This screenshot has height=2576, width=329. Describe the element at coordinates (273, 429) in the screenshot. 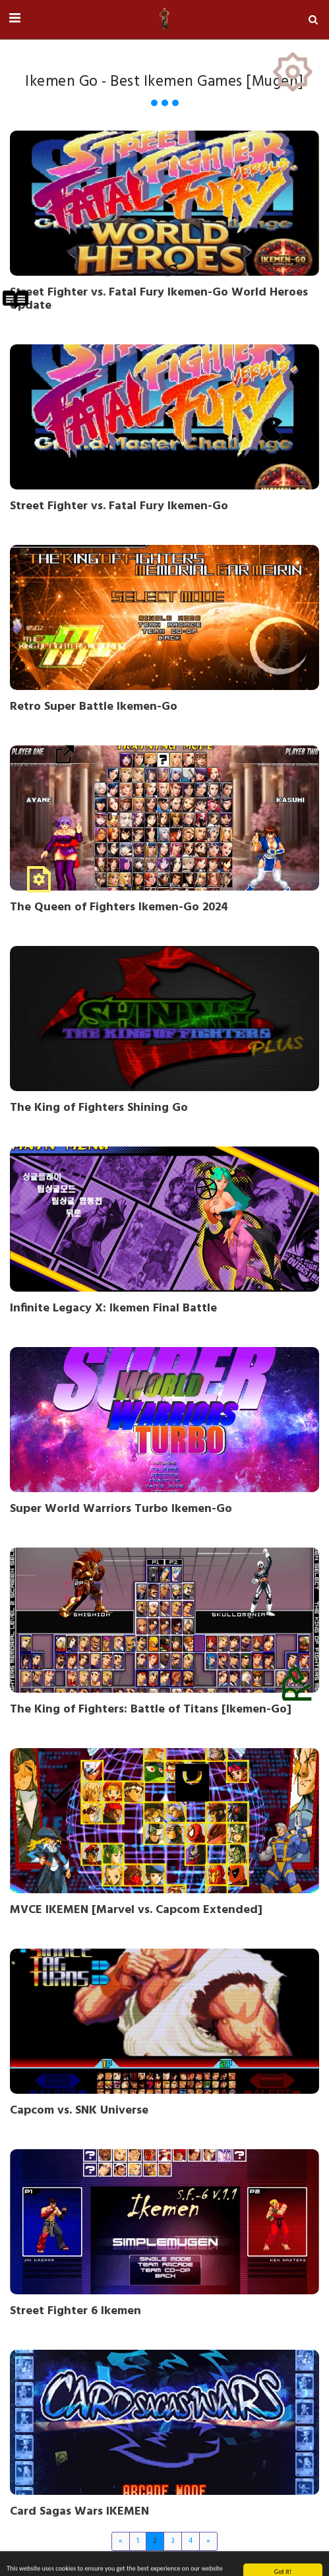

I see `open games or gaming section` at that location.